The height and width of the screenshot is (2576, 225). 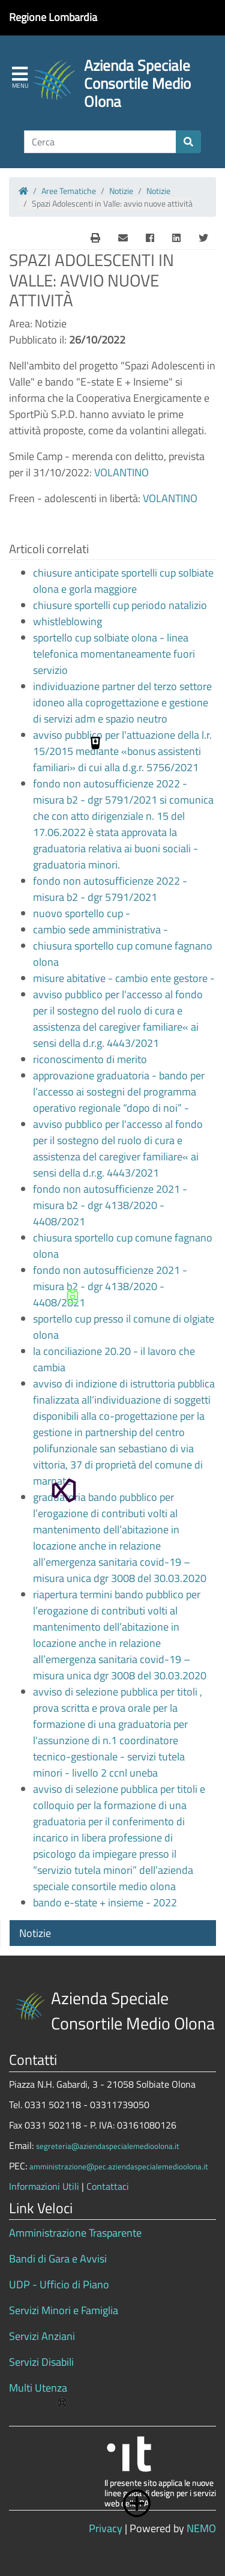 I want to click on access help or support center, so click(x=62, y=2402).